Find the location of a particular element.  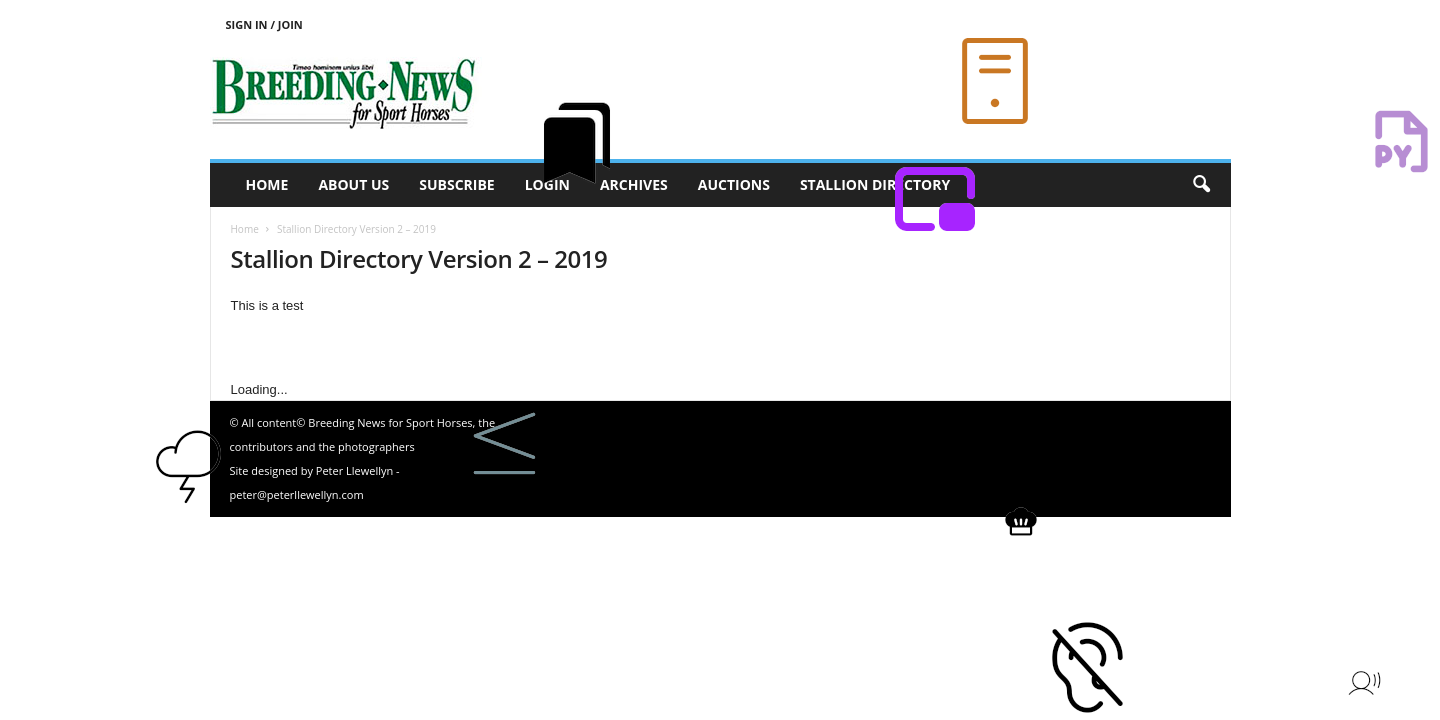

mute or disable audio/sound is located at coordinates (1087, 667).